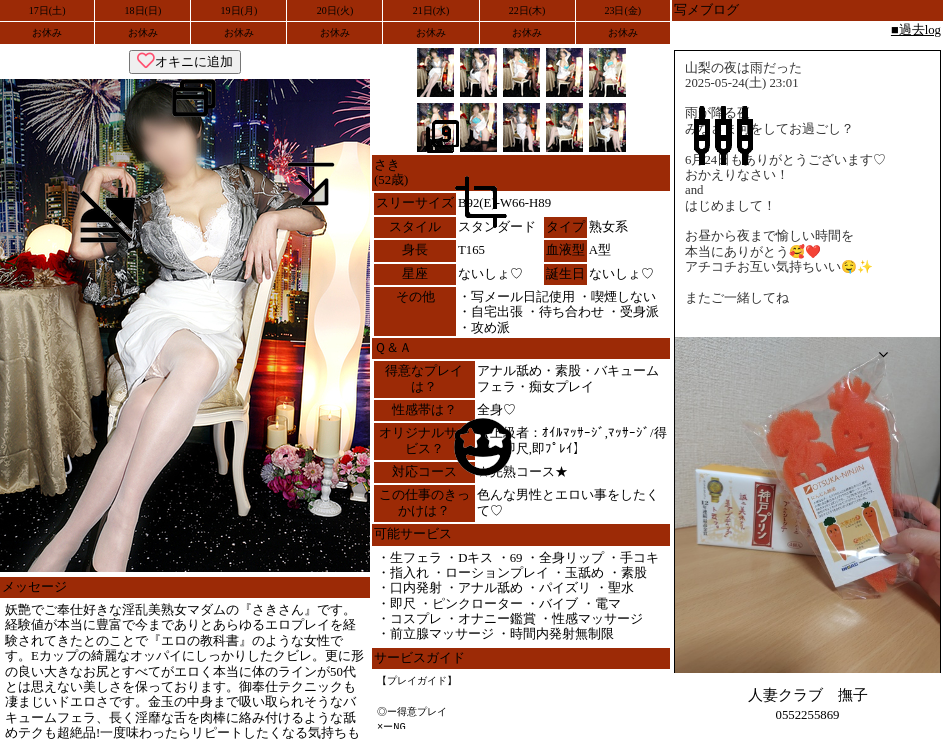 The width and height of the screenshot is (945, 739). Describe the element at coordinates (723, 135) in the screenshot. I see `configure audio or video input connections` at that location.